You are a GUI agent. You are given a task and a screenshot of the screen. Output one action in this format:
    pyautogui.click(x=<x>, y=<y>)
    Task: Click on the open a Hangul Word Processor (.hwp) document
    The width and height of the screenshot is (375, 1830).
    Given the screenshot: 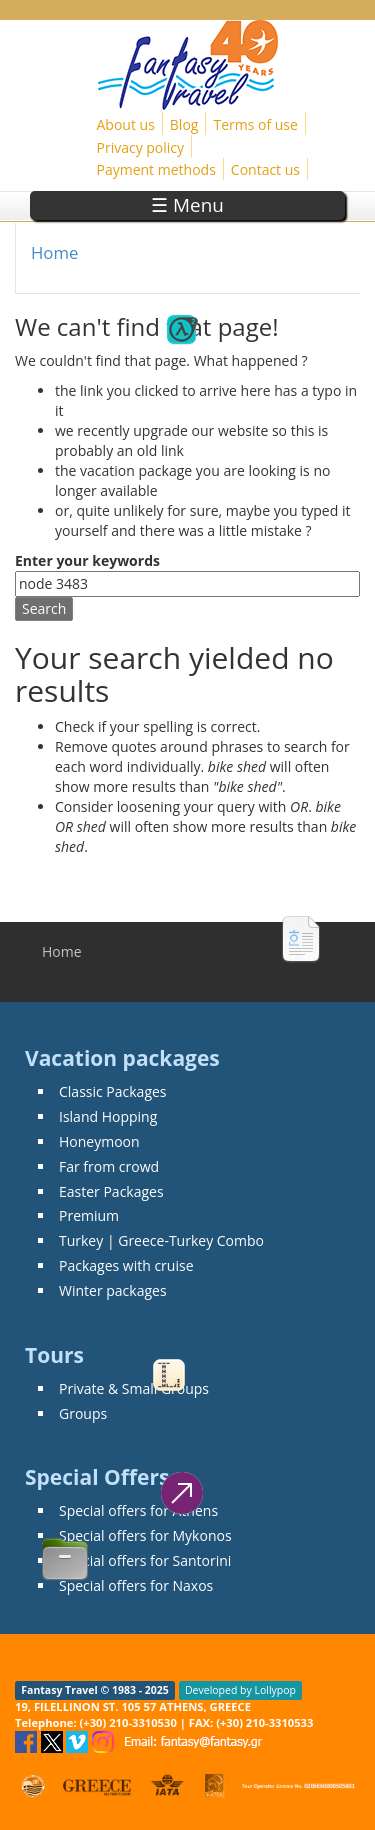 What is the action you would take?
    pyautogui.click(x=301, y=939)
    